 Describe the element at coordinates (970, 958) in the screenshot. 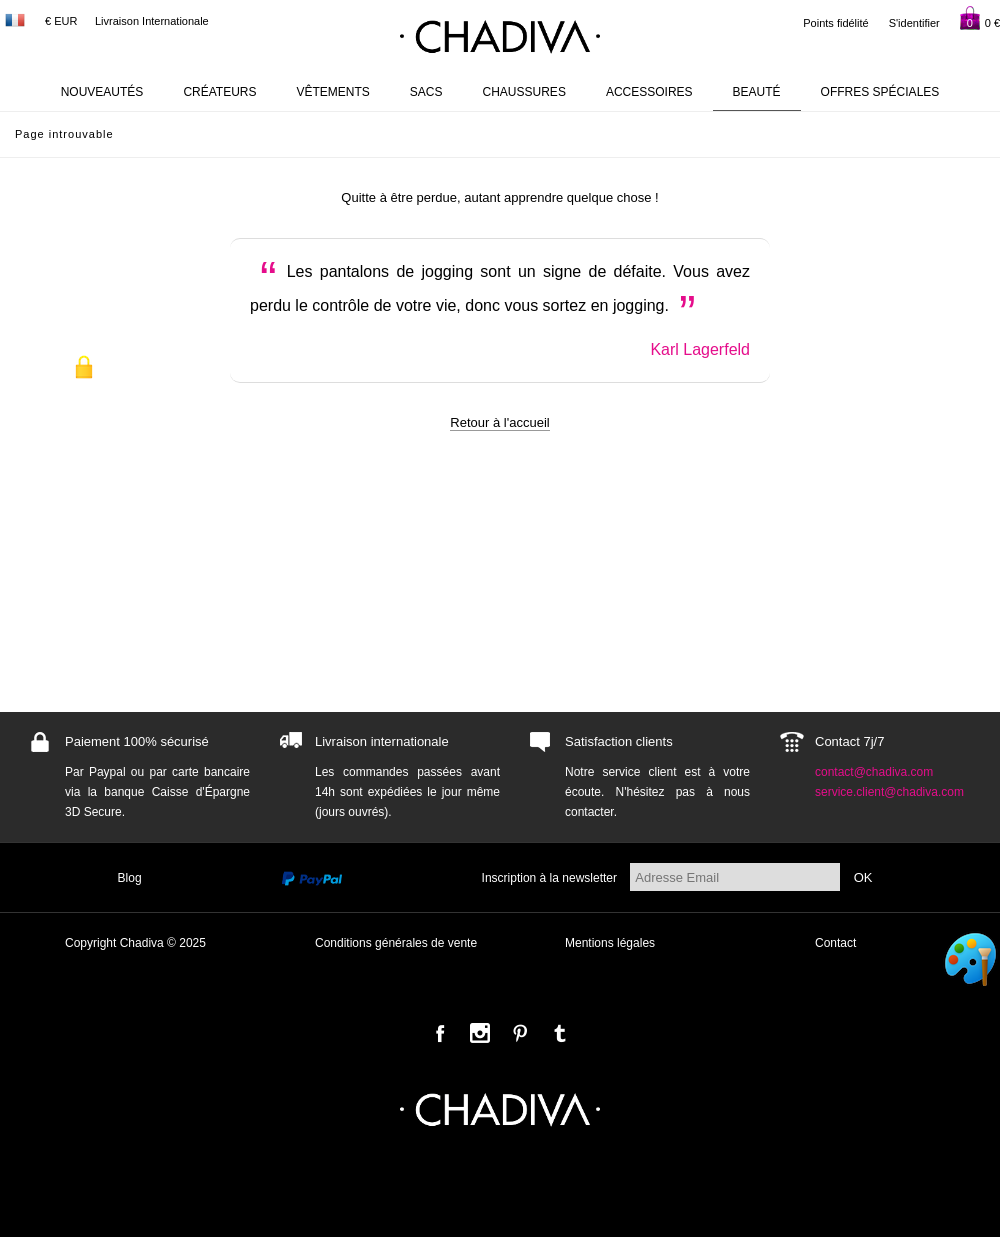

I see `open the paint application` at that location.